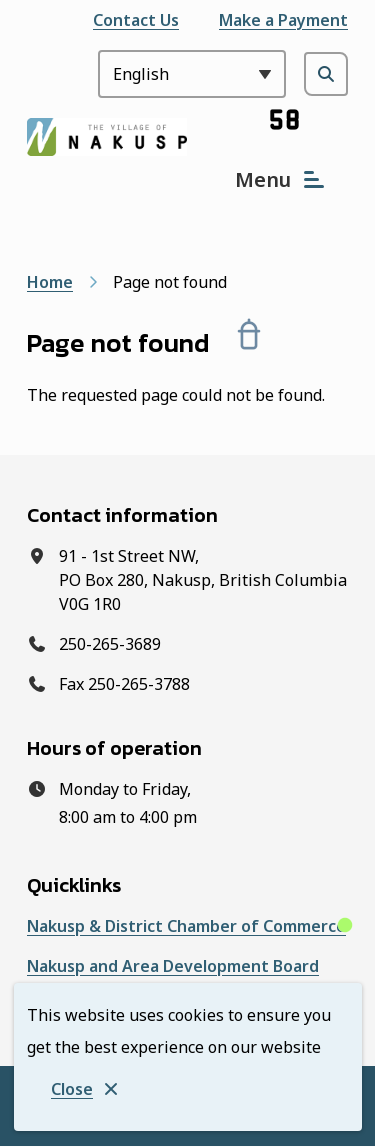 The height and width of the screenshot is (1147, 375). What do you see at coordinates (345, 925) in the screenshot?
I see `start recording audio or video` at bounding box center [345, 925].